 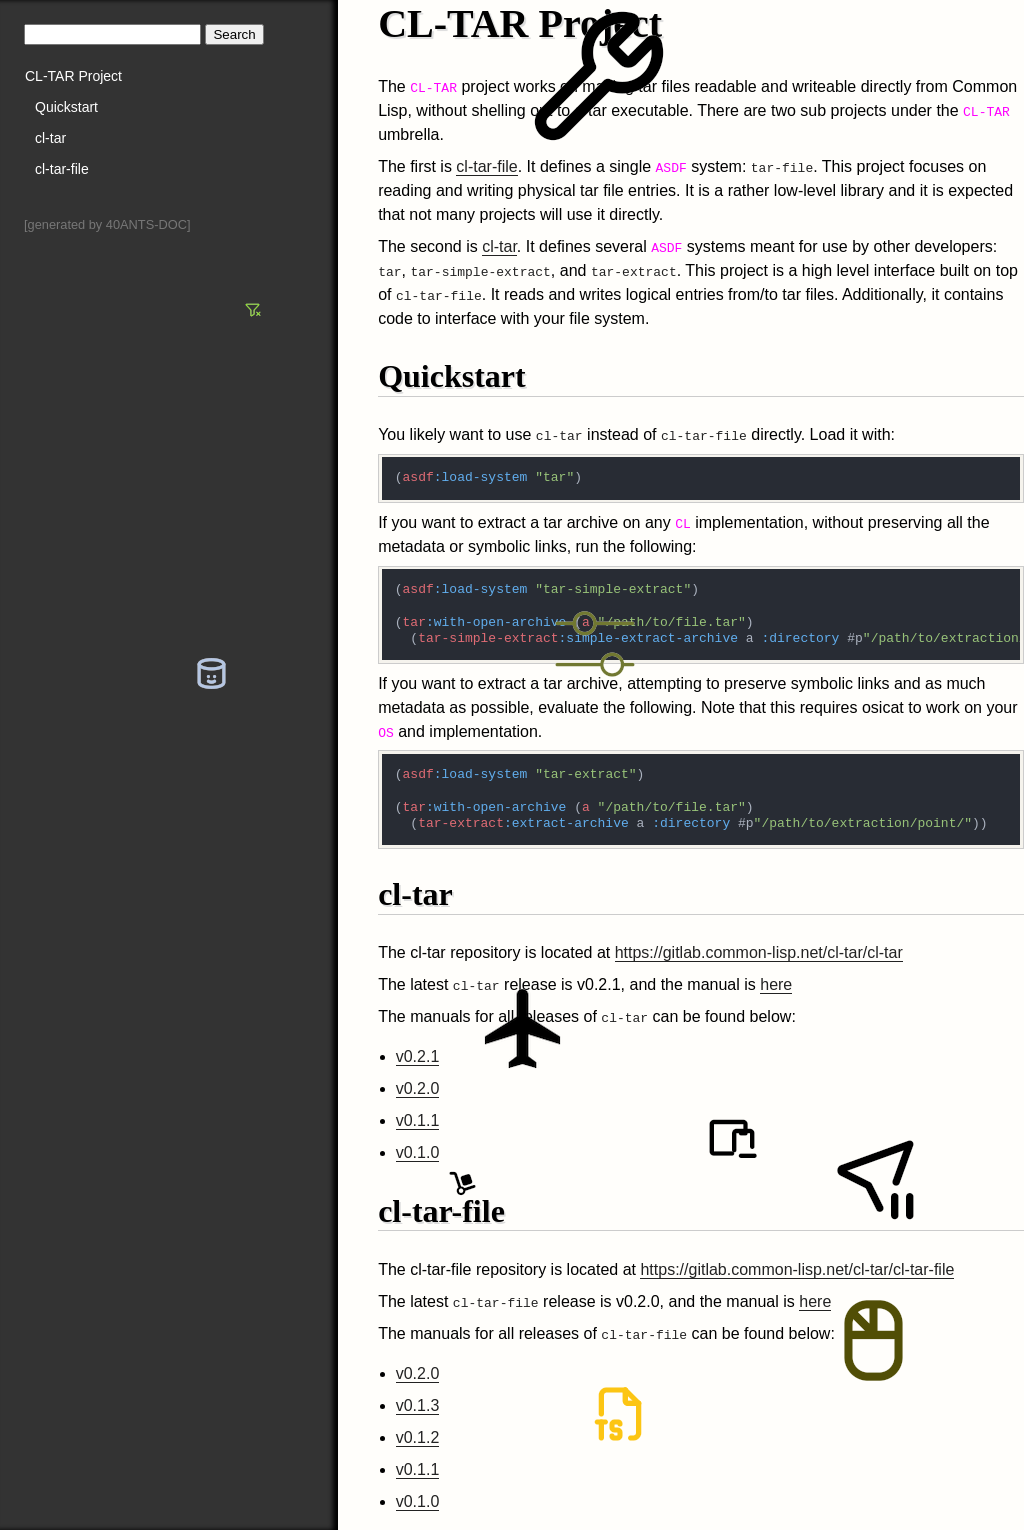 I want to click on indicates a TypeScript file, so click(x=620, y=1414).